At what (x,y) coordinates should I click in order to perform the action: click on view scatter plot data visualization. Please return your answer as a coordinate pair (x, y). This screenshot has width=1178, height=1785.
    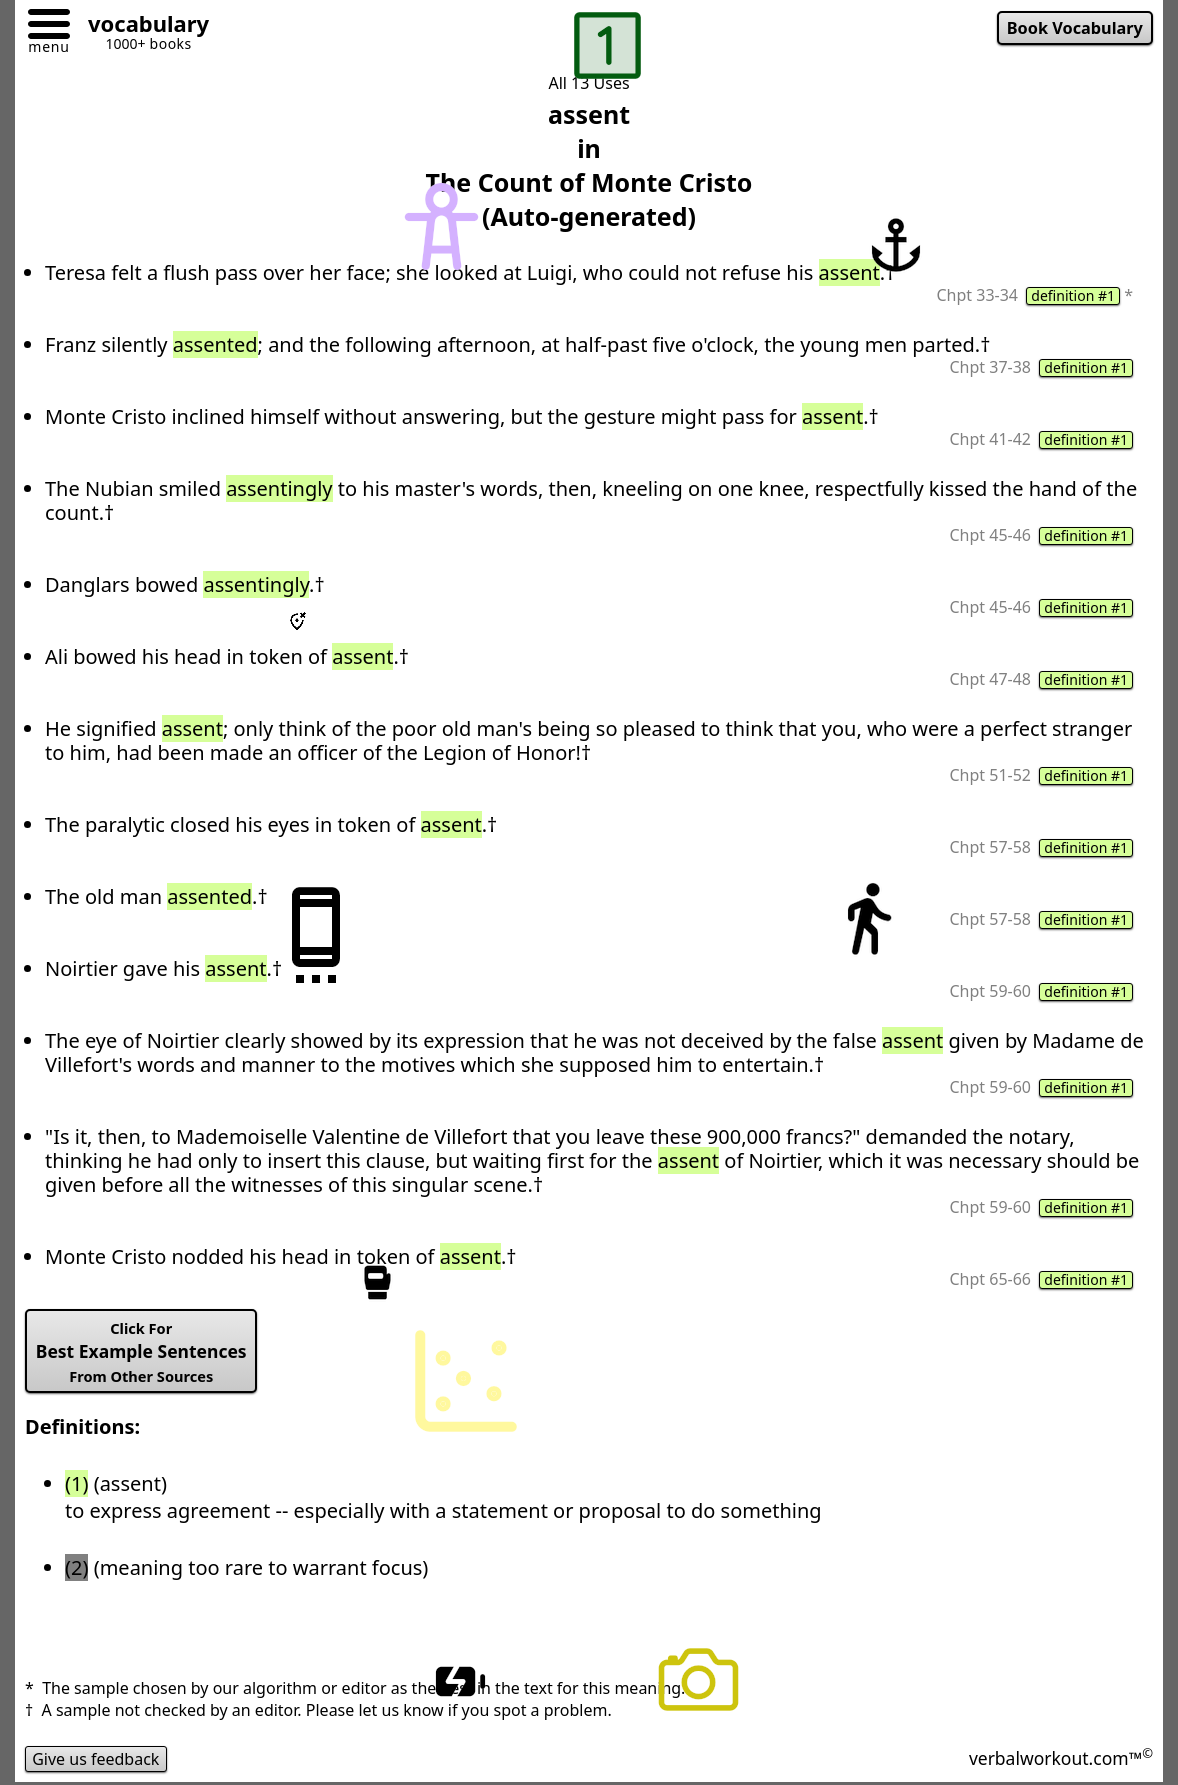
    Looking at the image, I should click on (466, 1381).